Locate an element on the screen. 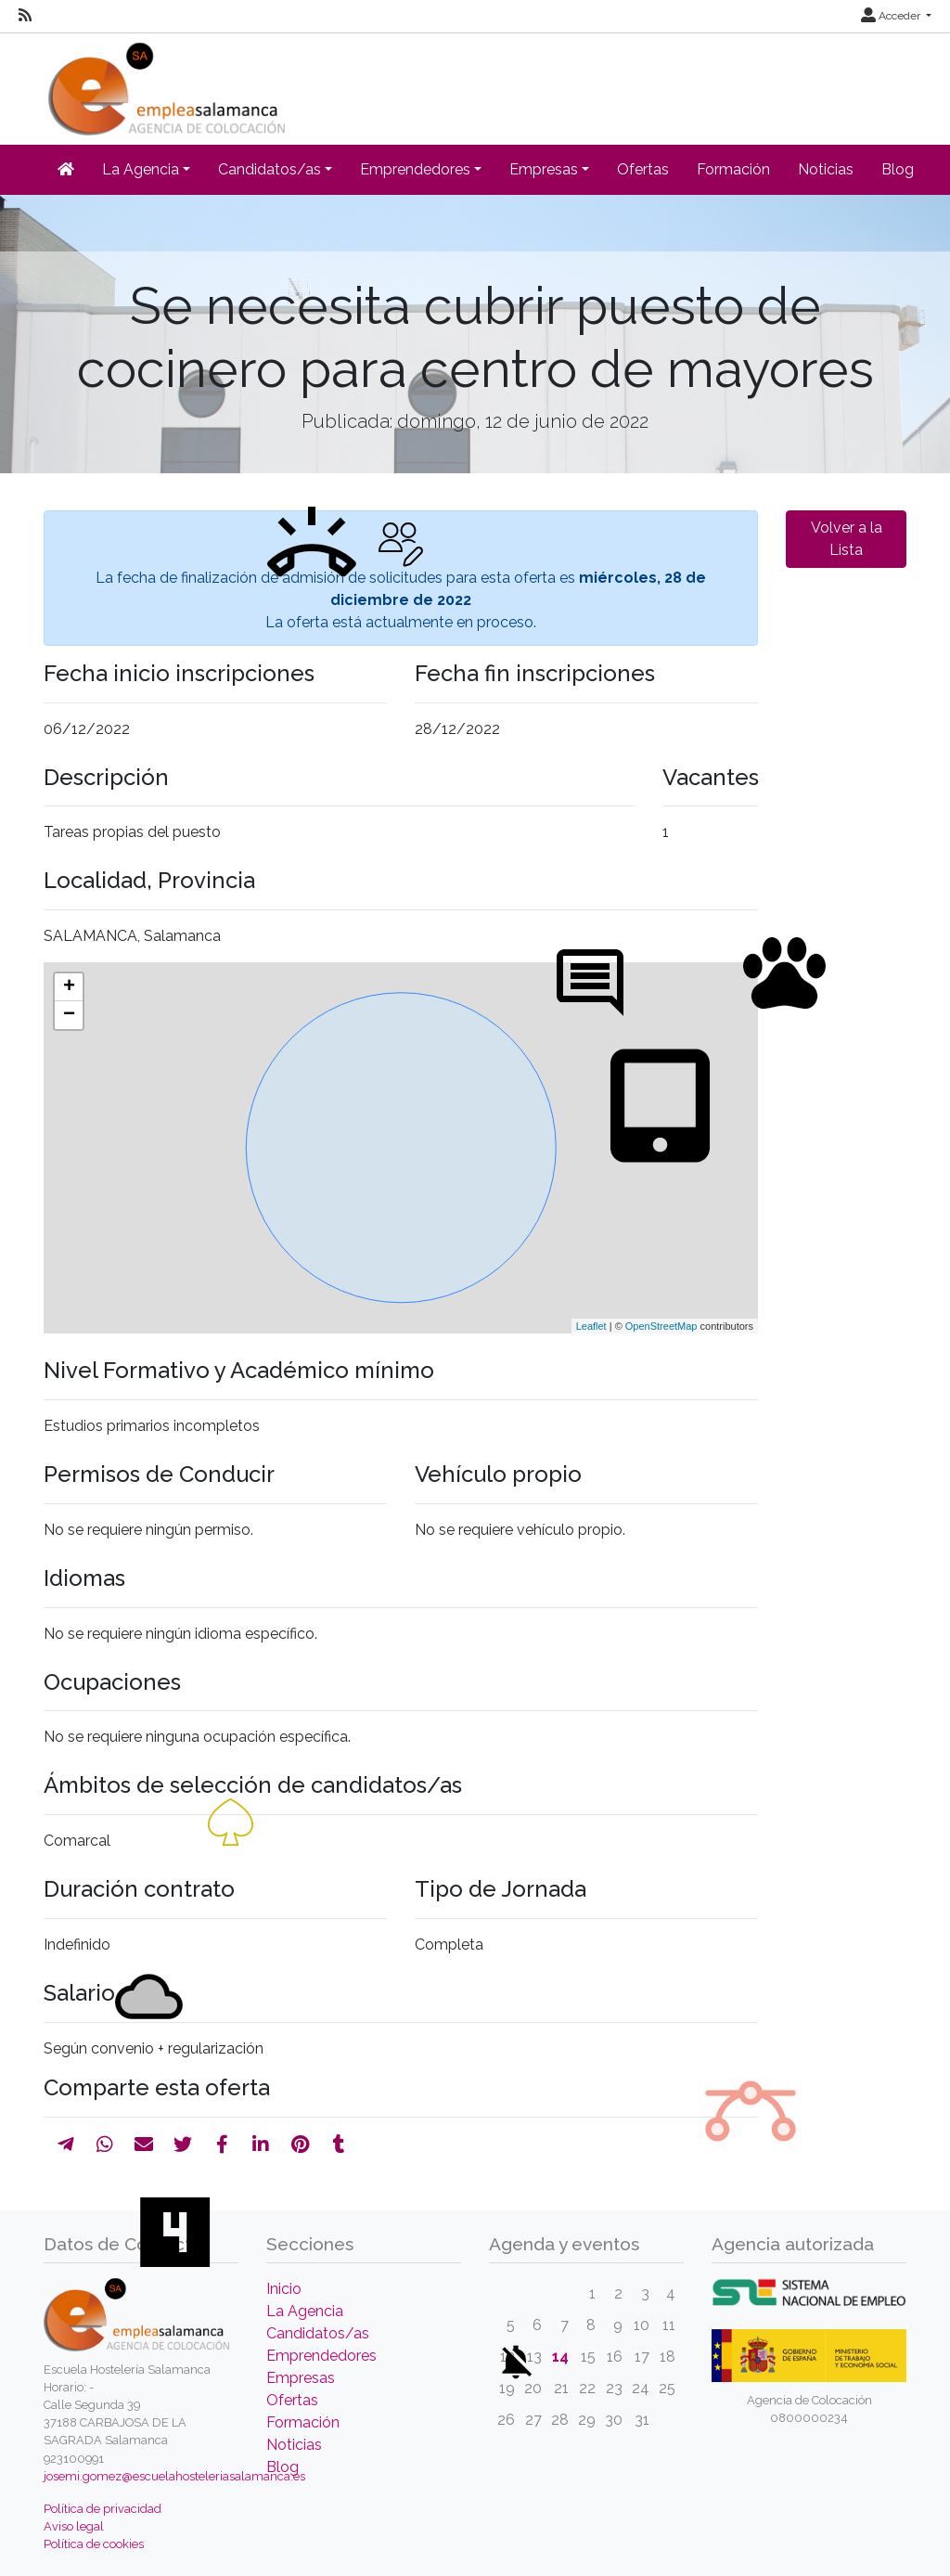 The width and height of the screenshot is (950, 2576). select filter or preset number 4 is located at coordinates (174, 2232).